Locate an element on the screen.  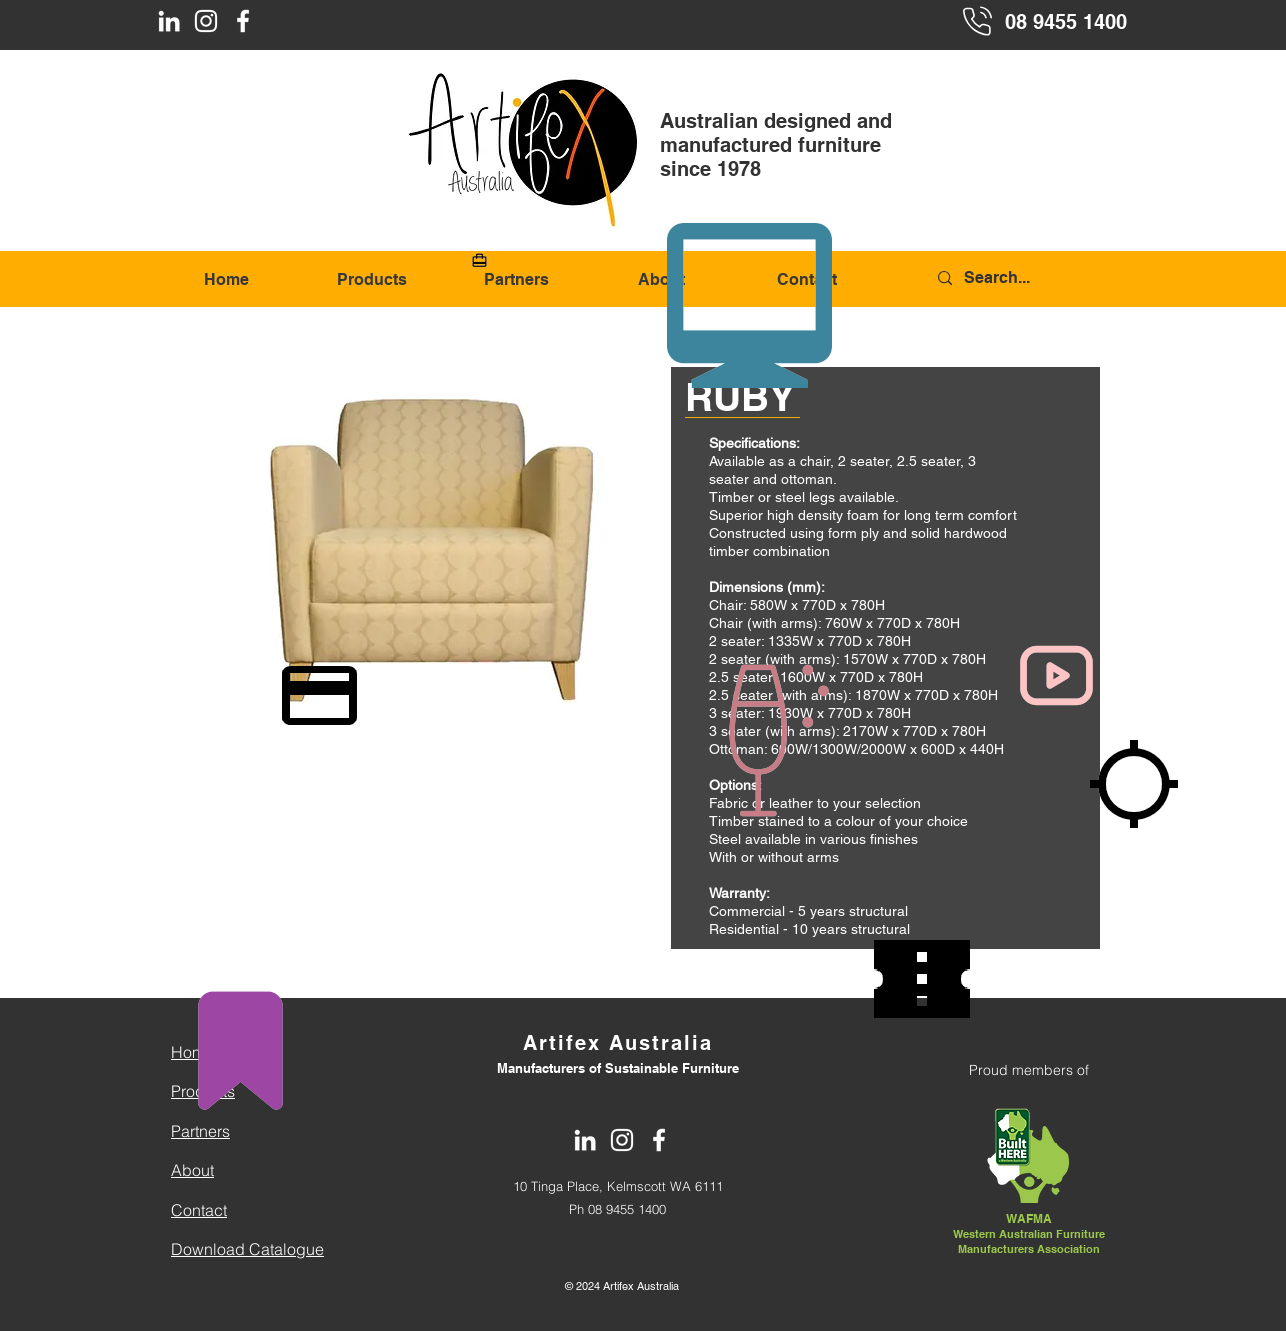
view your tickets or passes is located at coordinates (922, 979).